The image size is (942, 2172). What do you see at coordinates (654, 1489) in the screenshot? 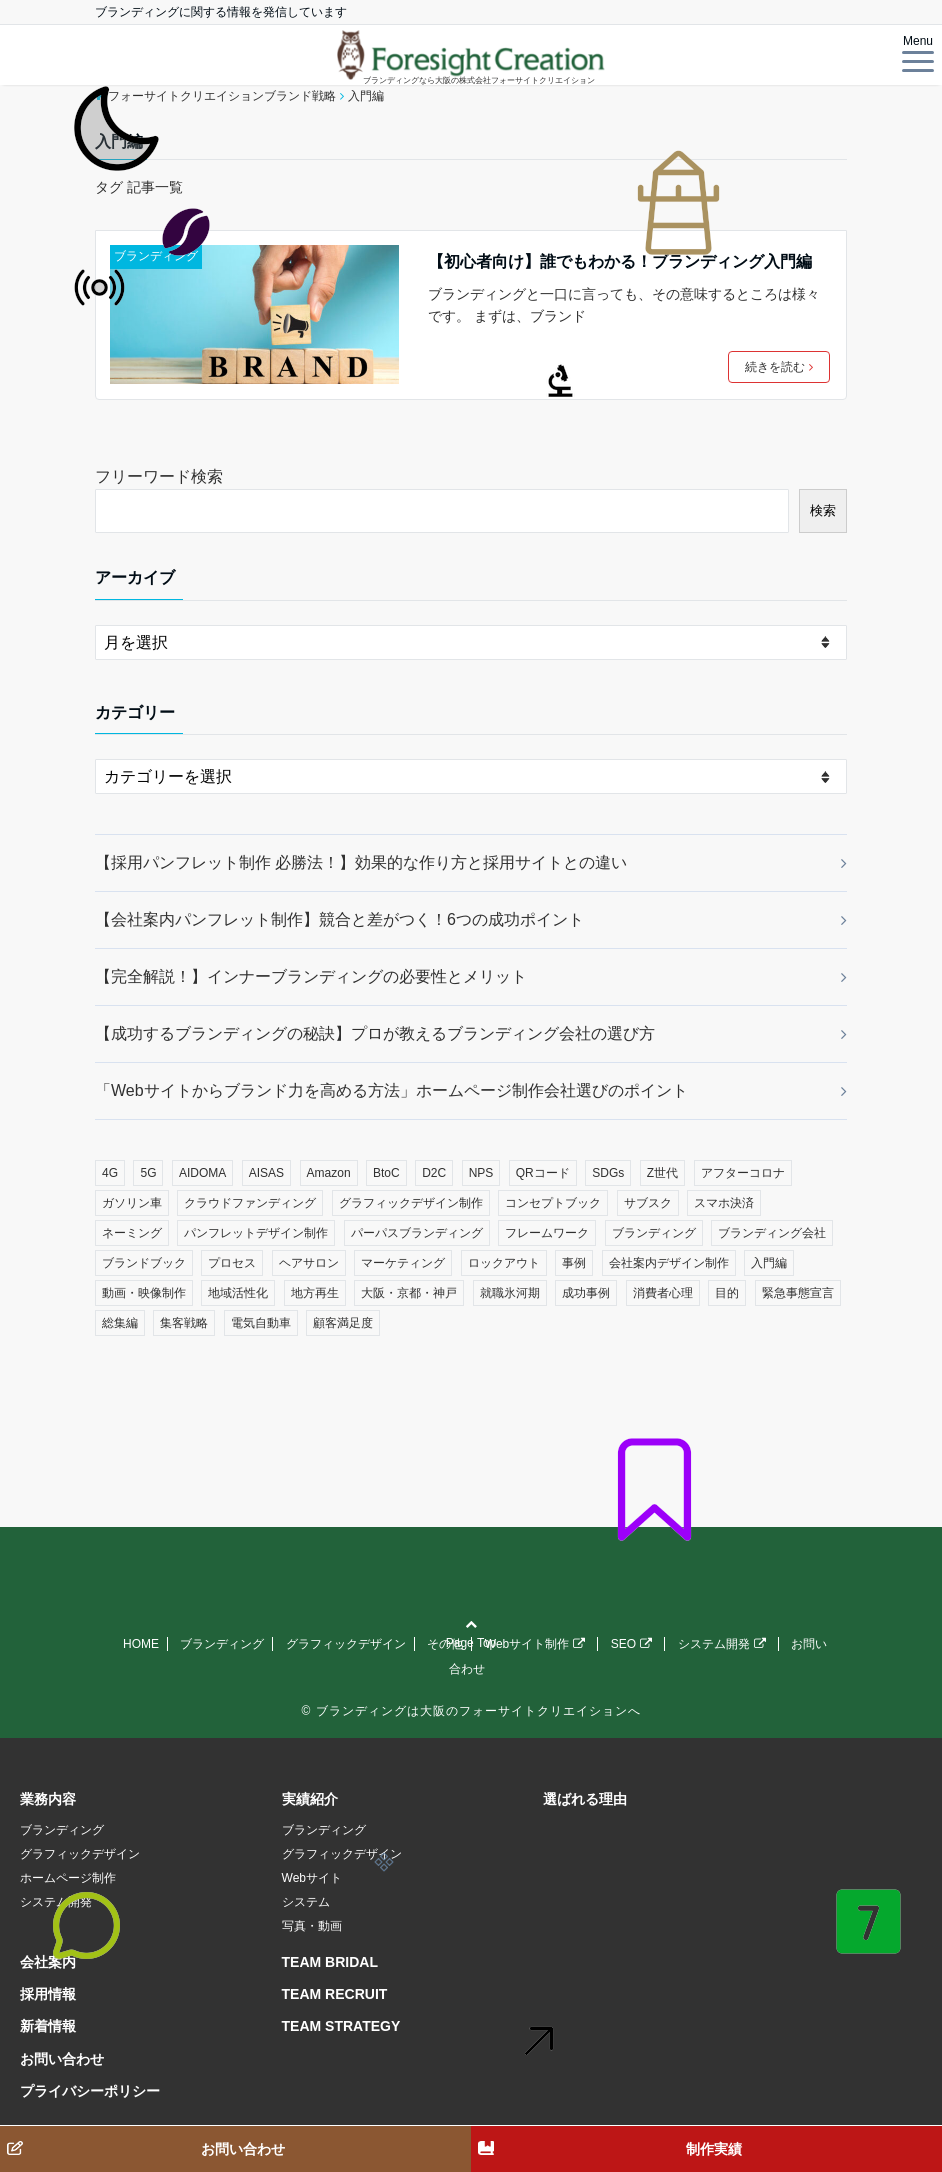
I see `save this item for later` at bounding box center [654, 1489].